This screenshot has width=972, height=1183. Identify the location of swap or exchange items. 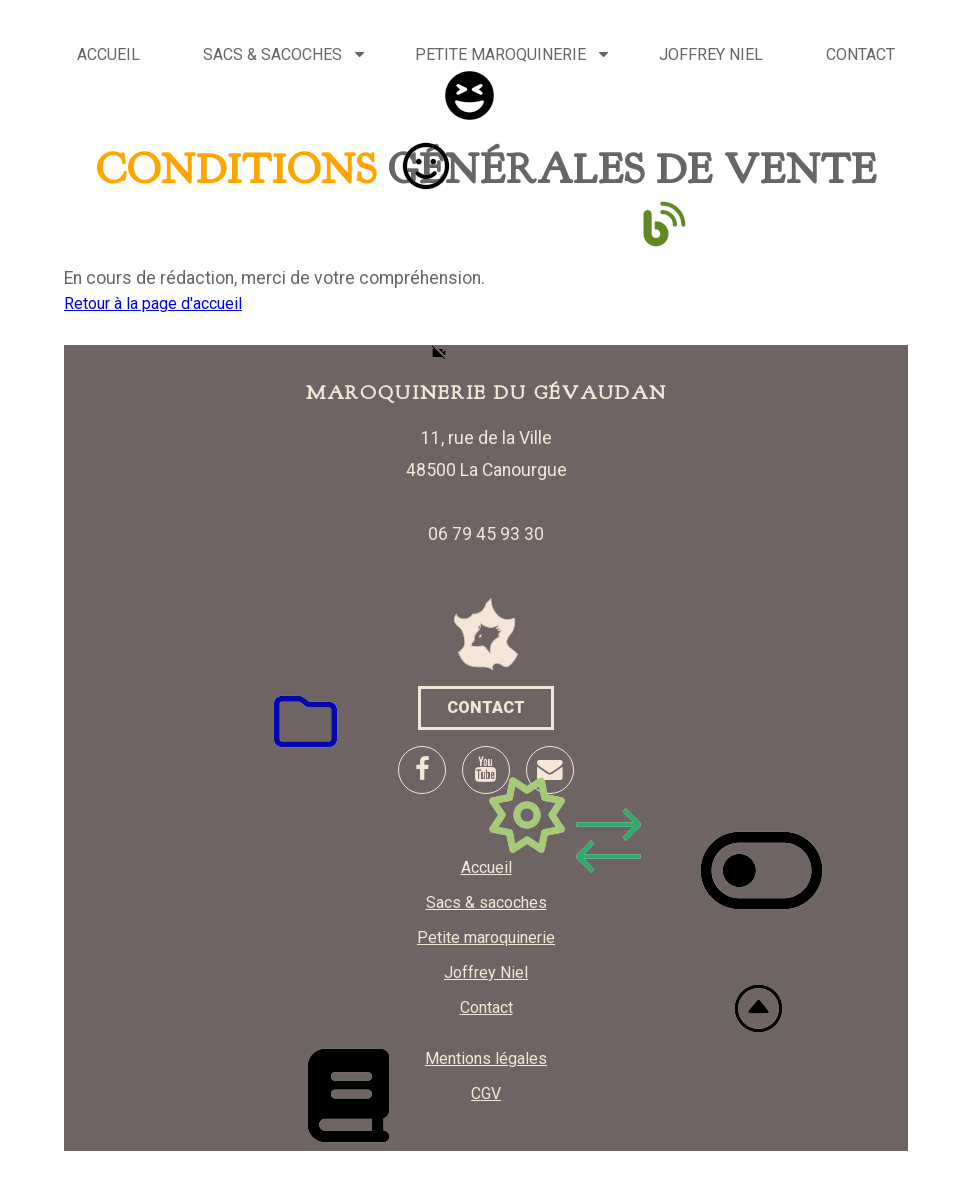
(608, 840).